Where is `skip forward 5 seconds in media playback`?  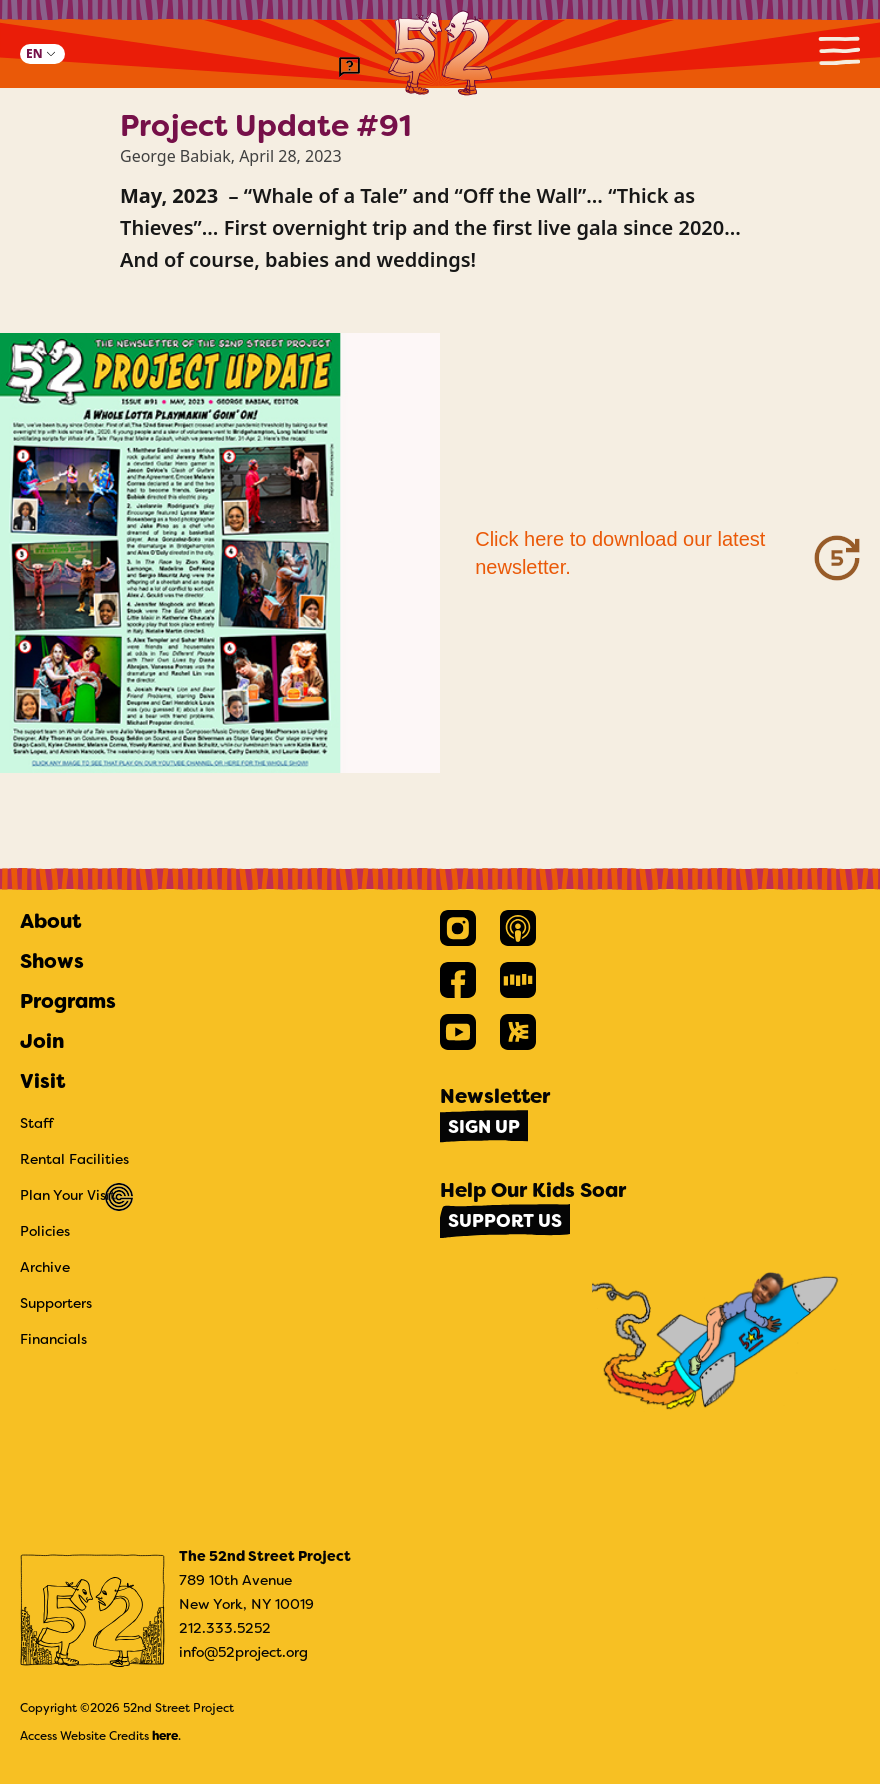 skip forward 5 seconds in media playback is located at coordinates (837, 558).